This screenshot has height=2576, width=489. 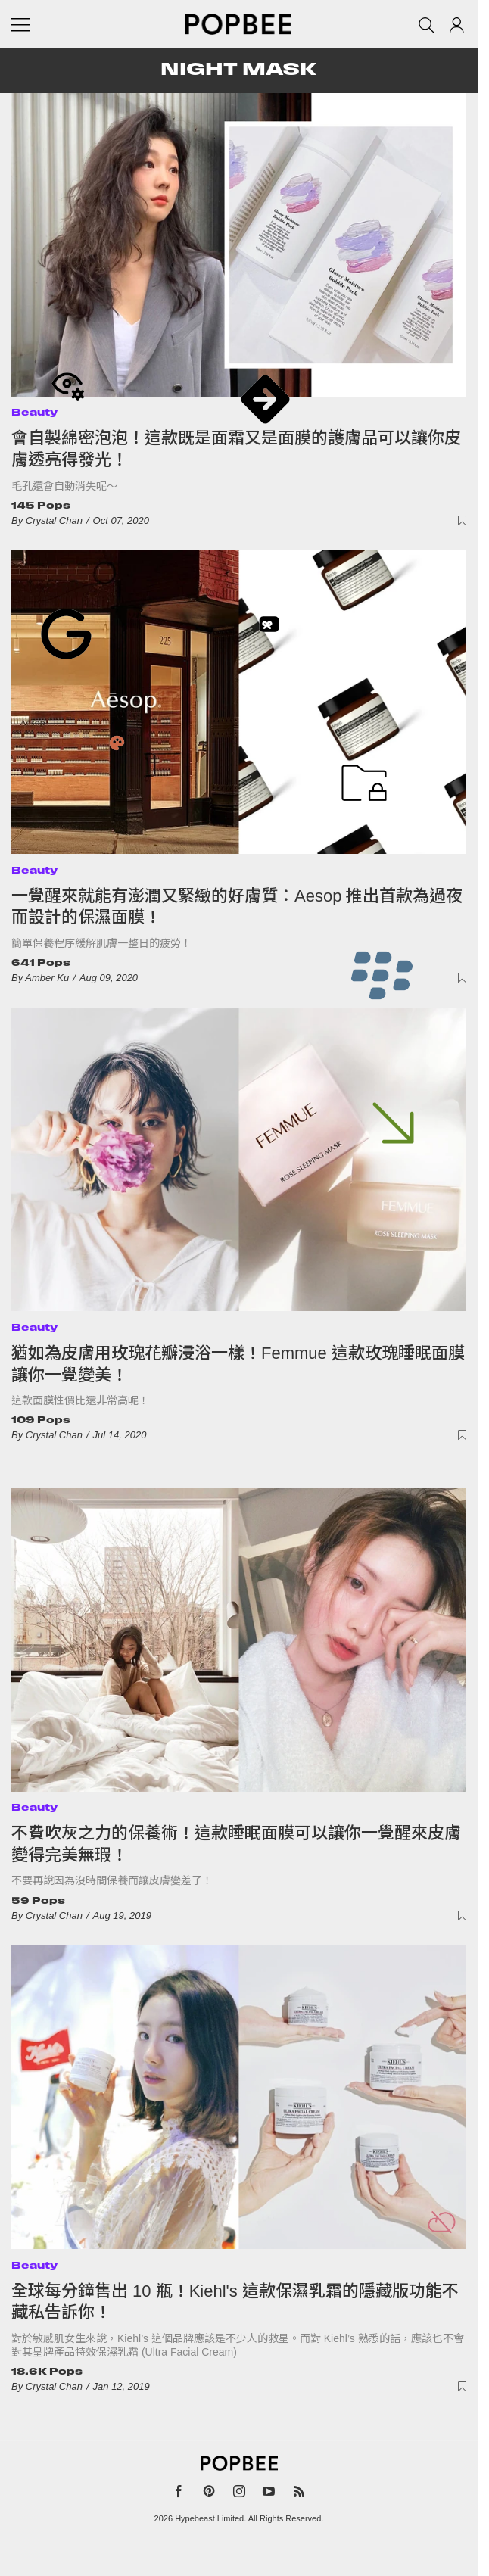 I want to click on access your gift card balance, so click(x=269, y=624).